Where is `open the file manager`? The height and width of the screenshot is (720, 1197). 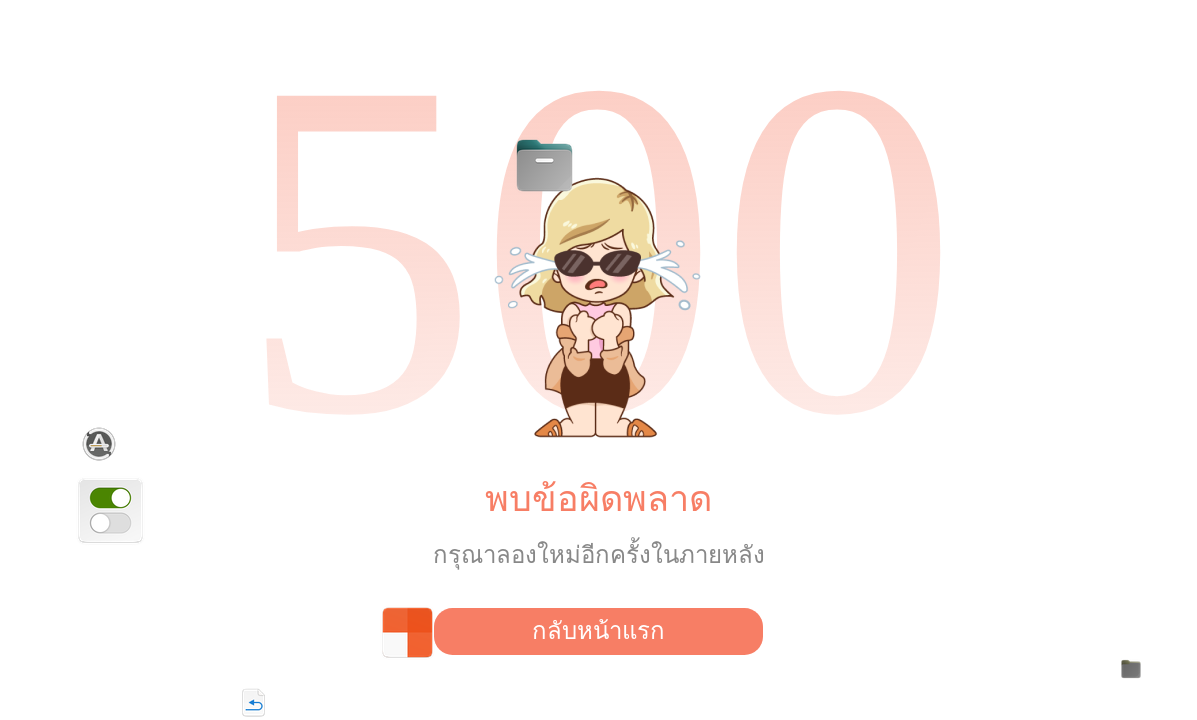
open the file manager is located at coordinates (544, 165).